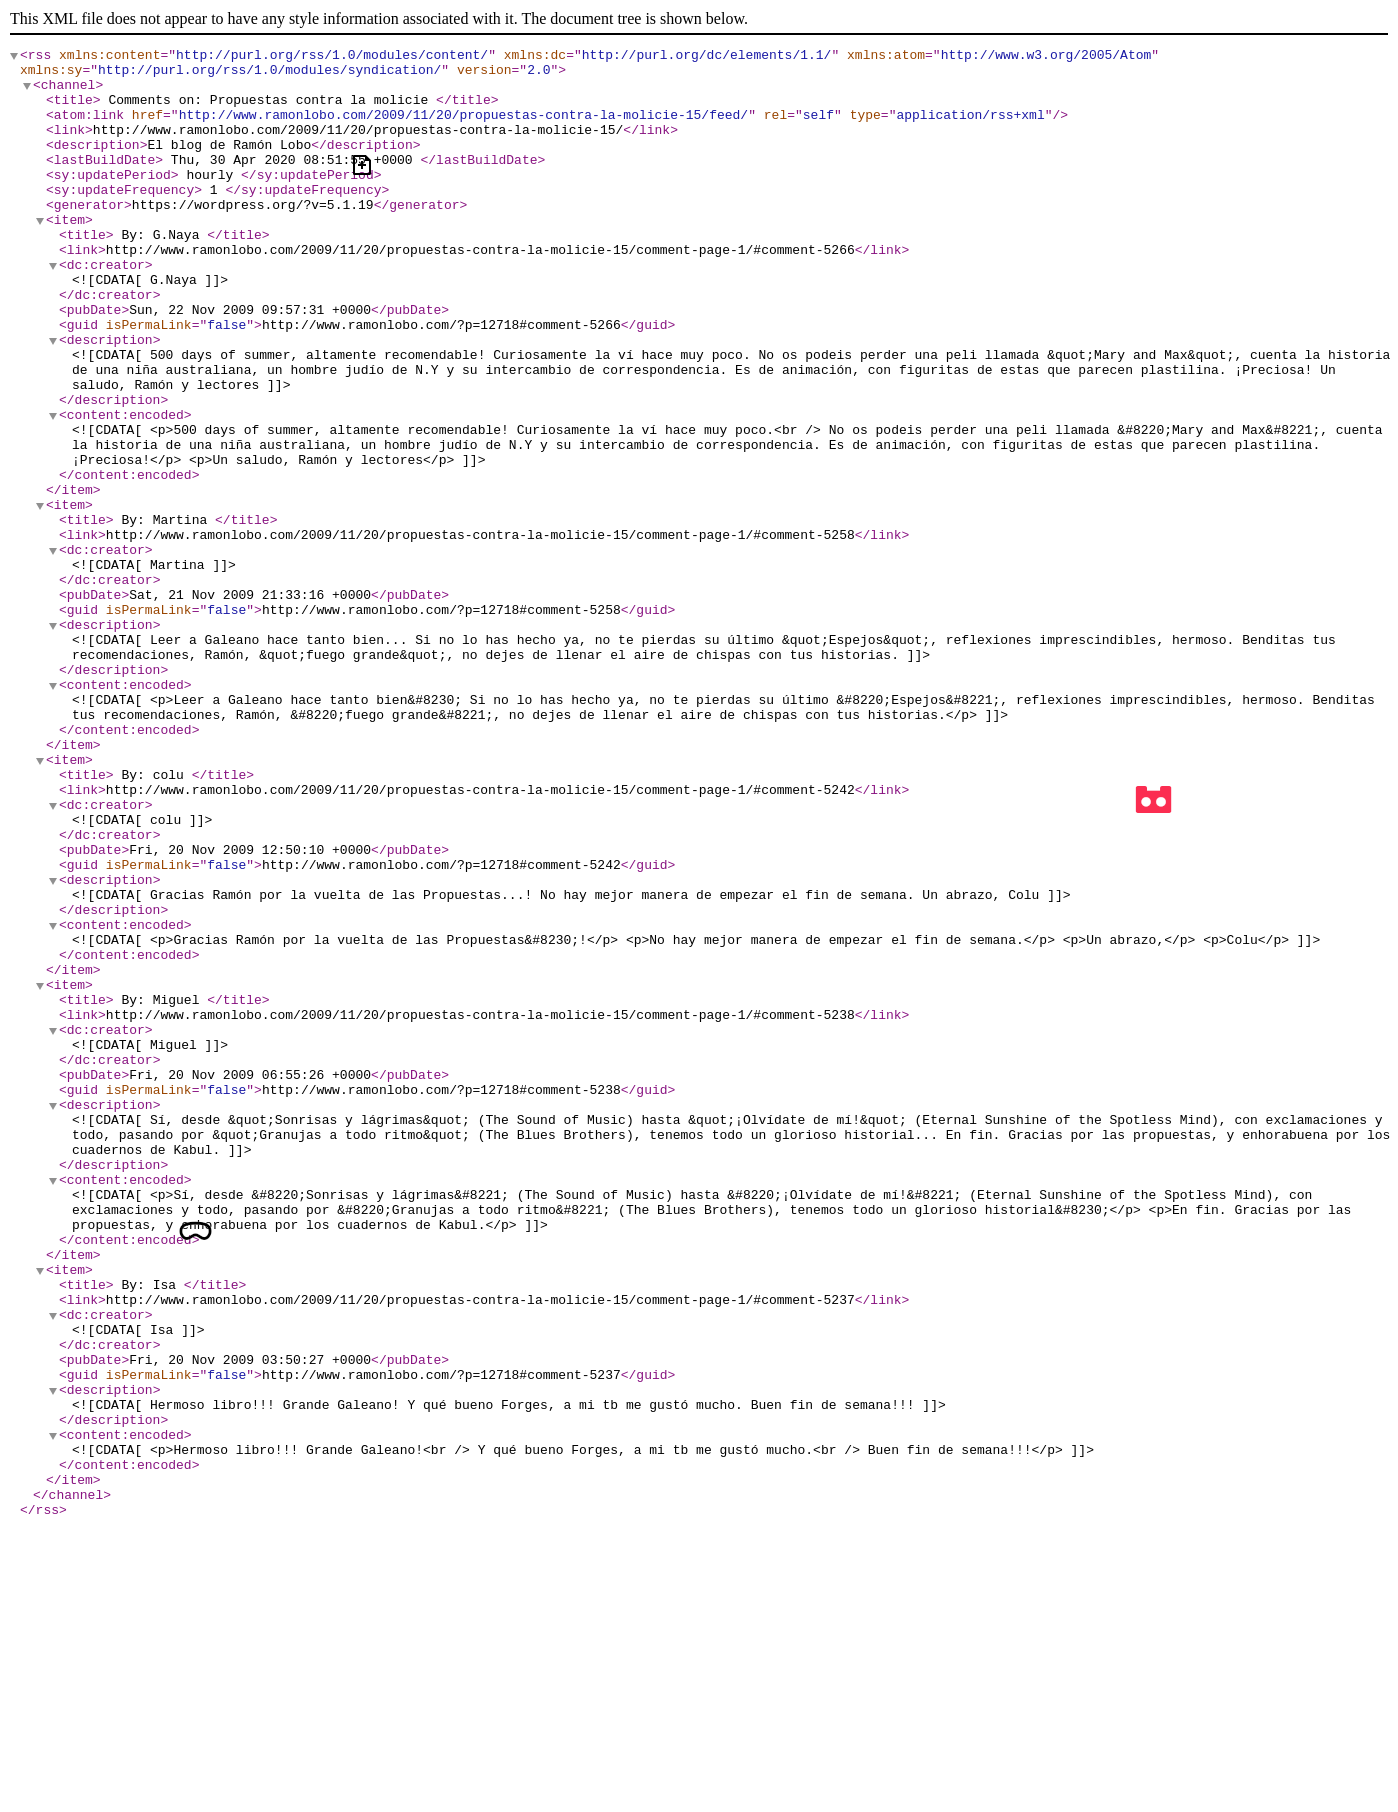 This screenshot has width=1398, height=1812. What do you see at coordinates (1153, 799) in the screenshot?
I see `simplybuilt brand logo` at bounding box center [1153, 799].